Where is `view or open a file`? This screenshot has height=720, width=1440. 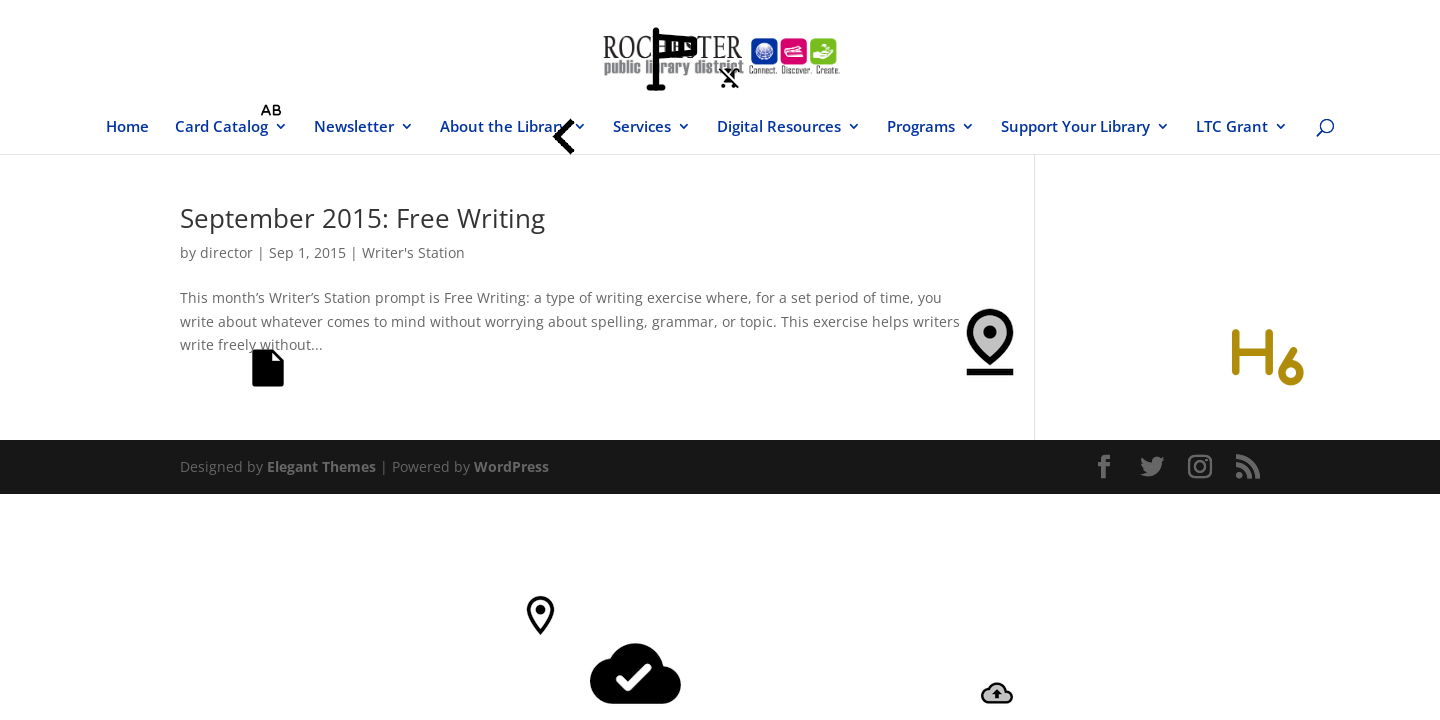
view or open a file is located at coordinates (268, 368).